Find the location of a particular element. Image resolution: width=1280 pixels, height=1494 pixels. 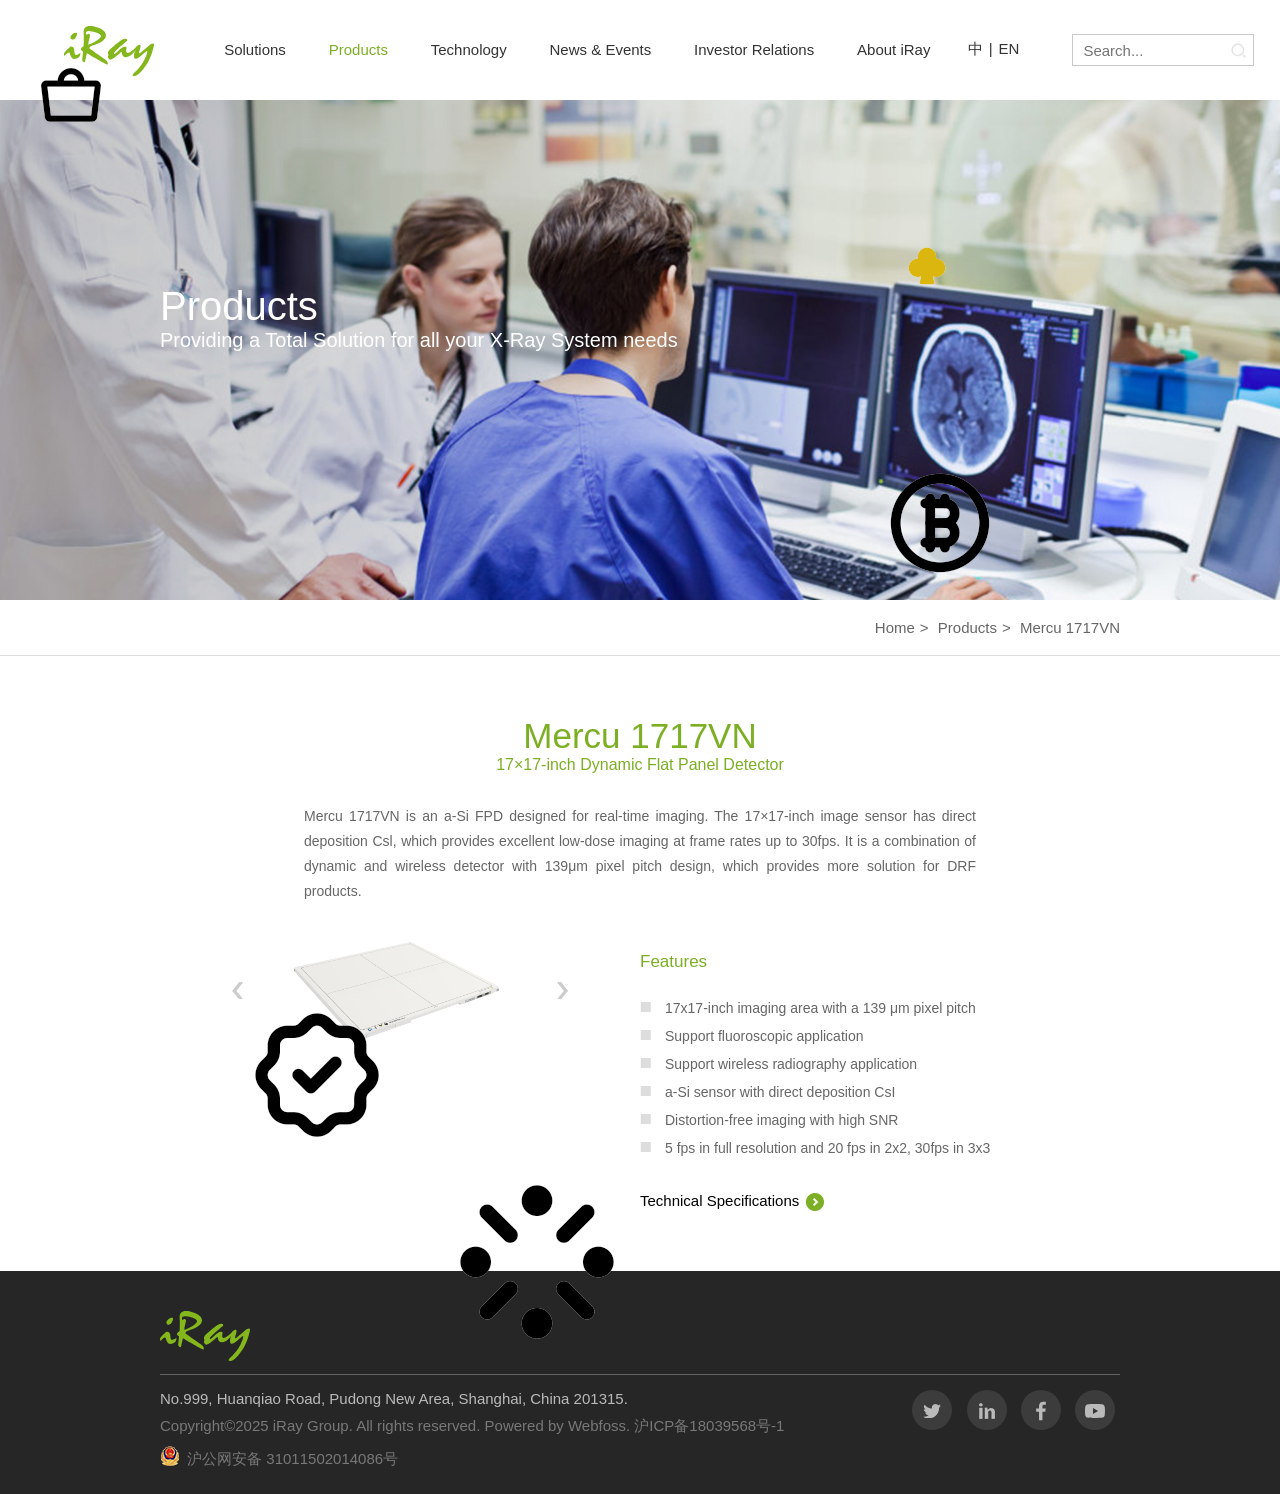

select clubs suit in a card game is located at coordinates (927, 266).